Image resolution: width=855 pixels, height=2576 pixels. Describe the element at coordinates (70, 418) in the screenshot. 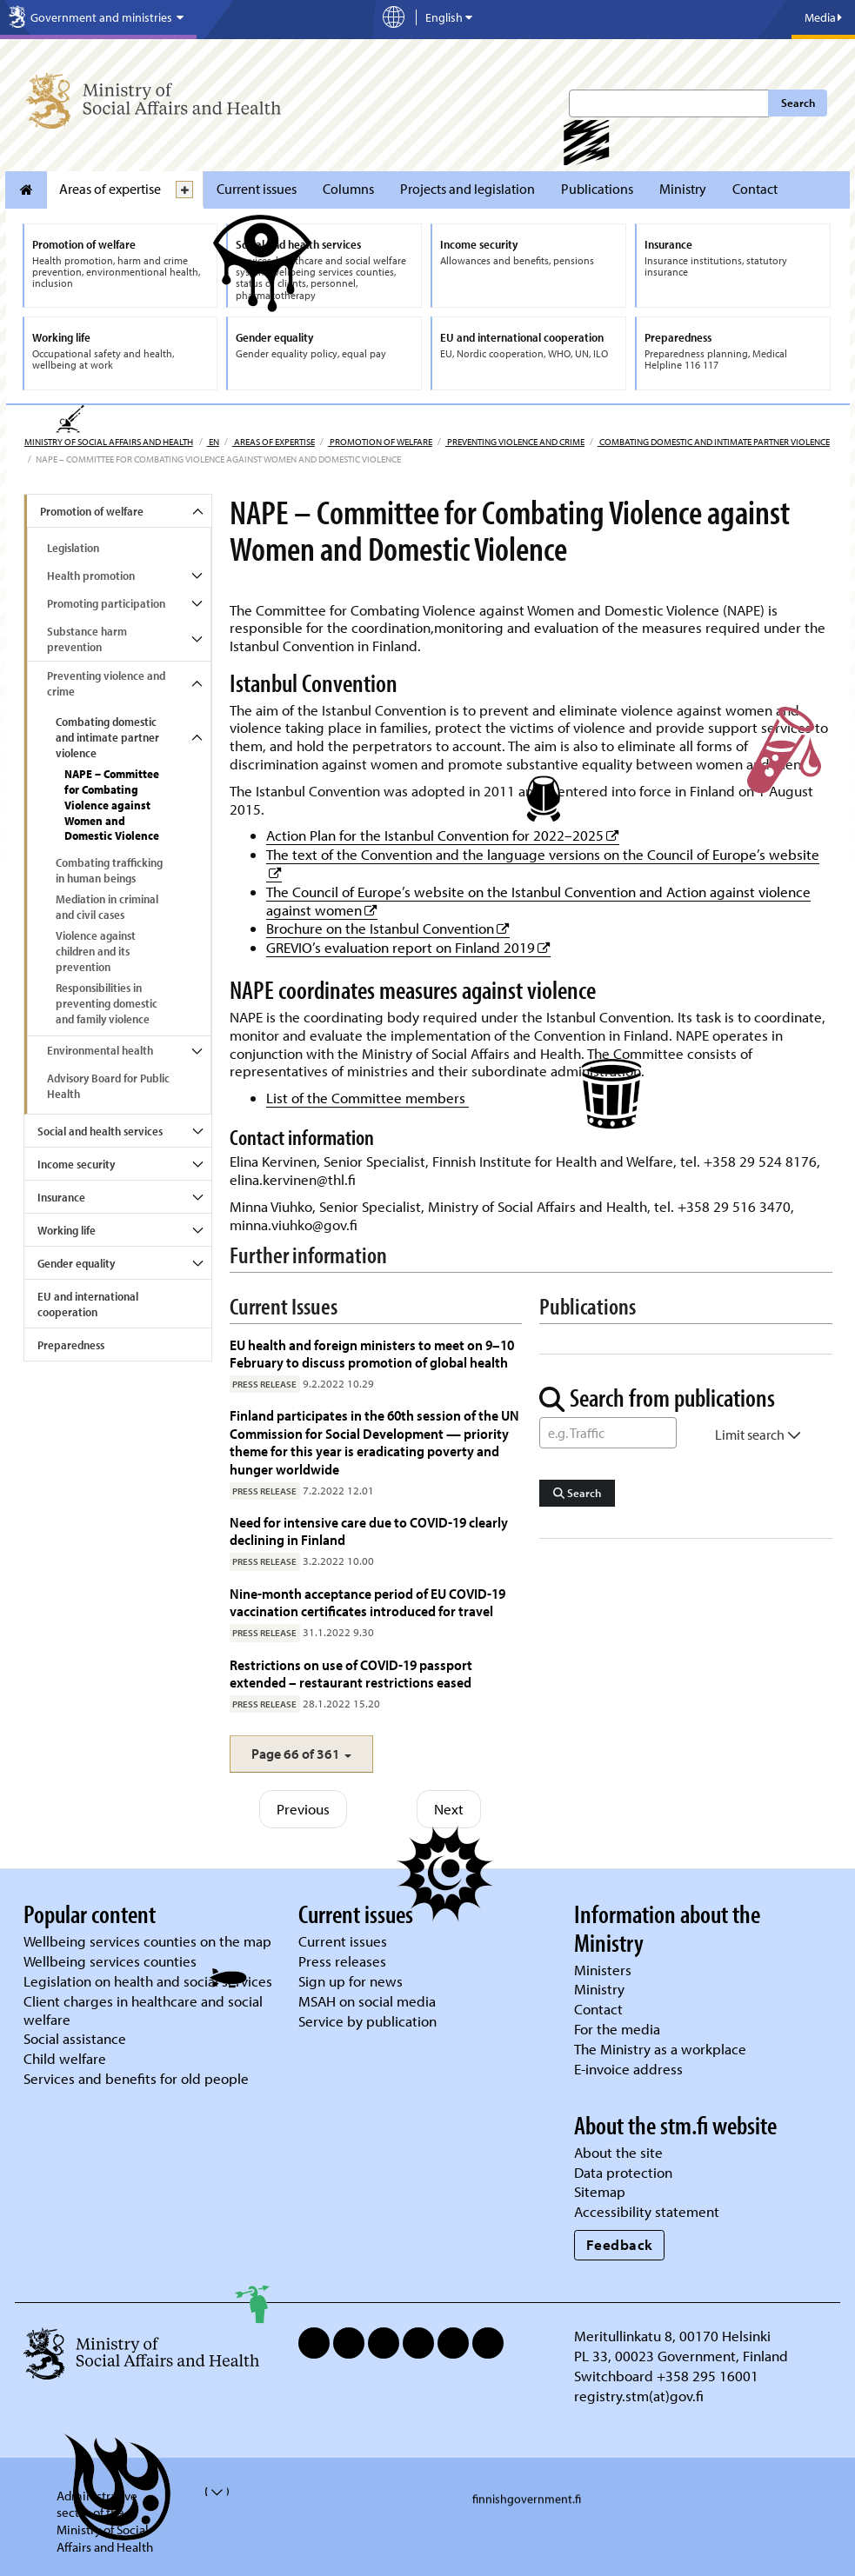

I see `anti-aircraft gun unit or defense structure in a strategy game` at that location.